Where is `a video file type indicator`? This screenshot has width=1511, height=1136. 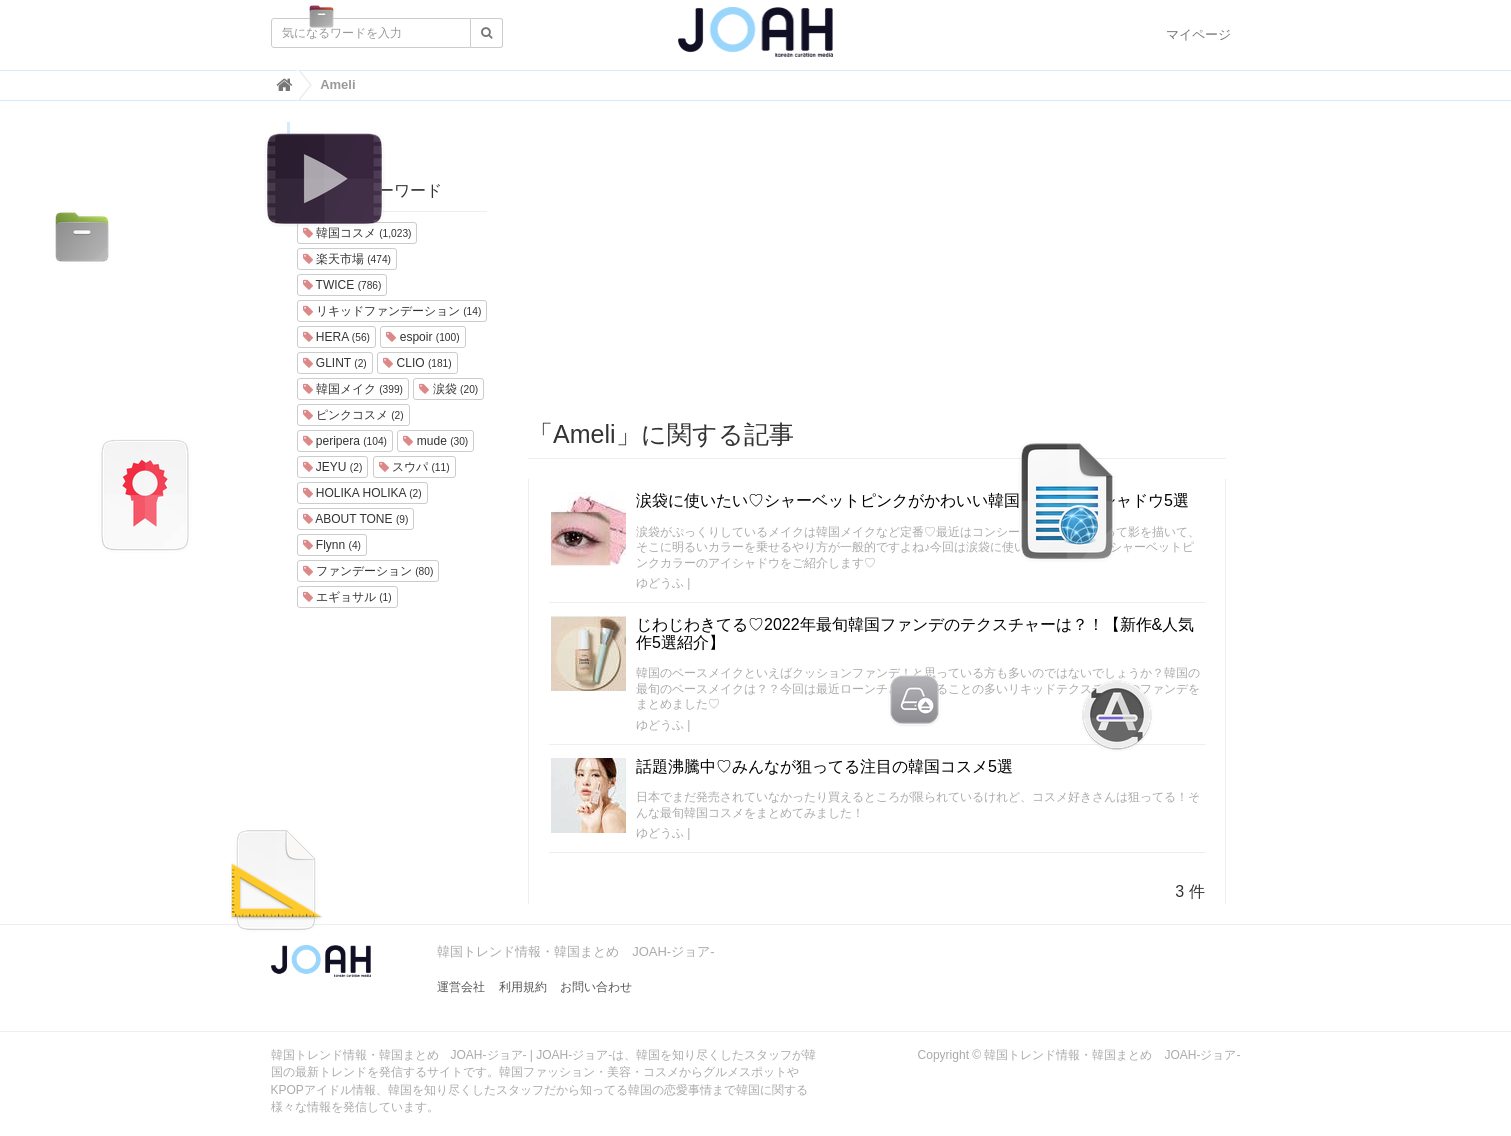
a video file type indicator is located at coordinates (324, 170).